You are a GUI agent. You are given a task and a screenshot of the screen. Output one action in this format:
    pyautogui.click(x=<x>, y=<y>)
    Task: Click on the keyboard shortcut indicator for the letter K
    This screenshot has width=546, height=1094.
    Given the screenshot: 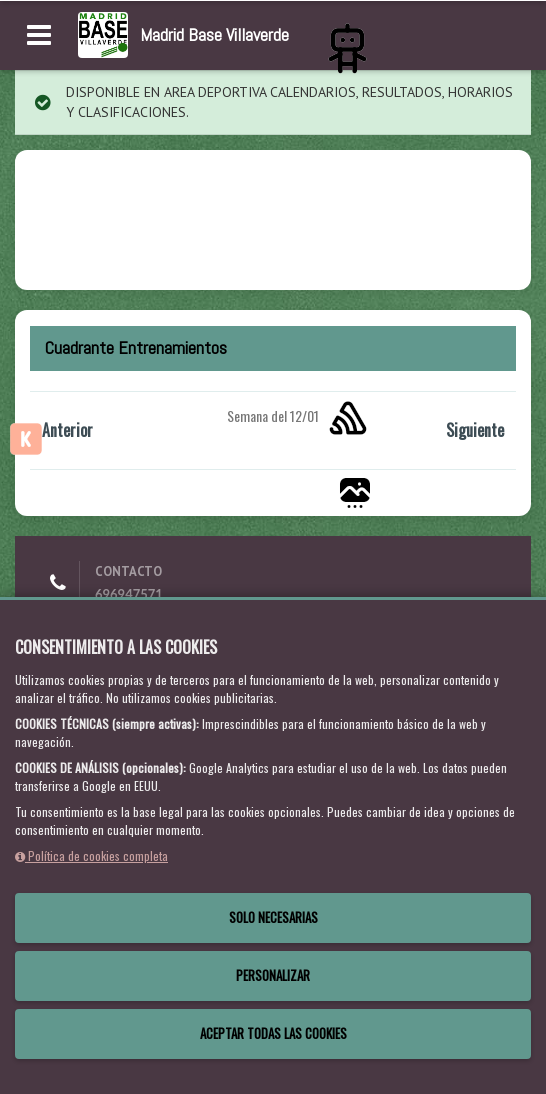 What is the action you would take?
    pyautogui.click(x=26, y=439)
    